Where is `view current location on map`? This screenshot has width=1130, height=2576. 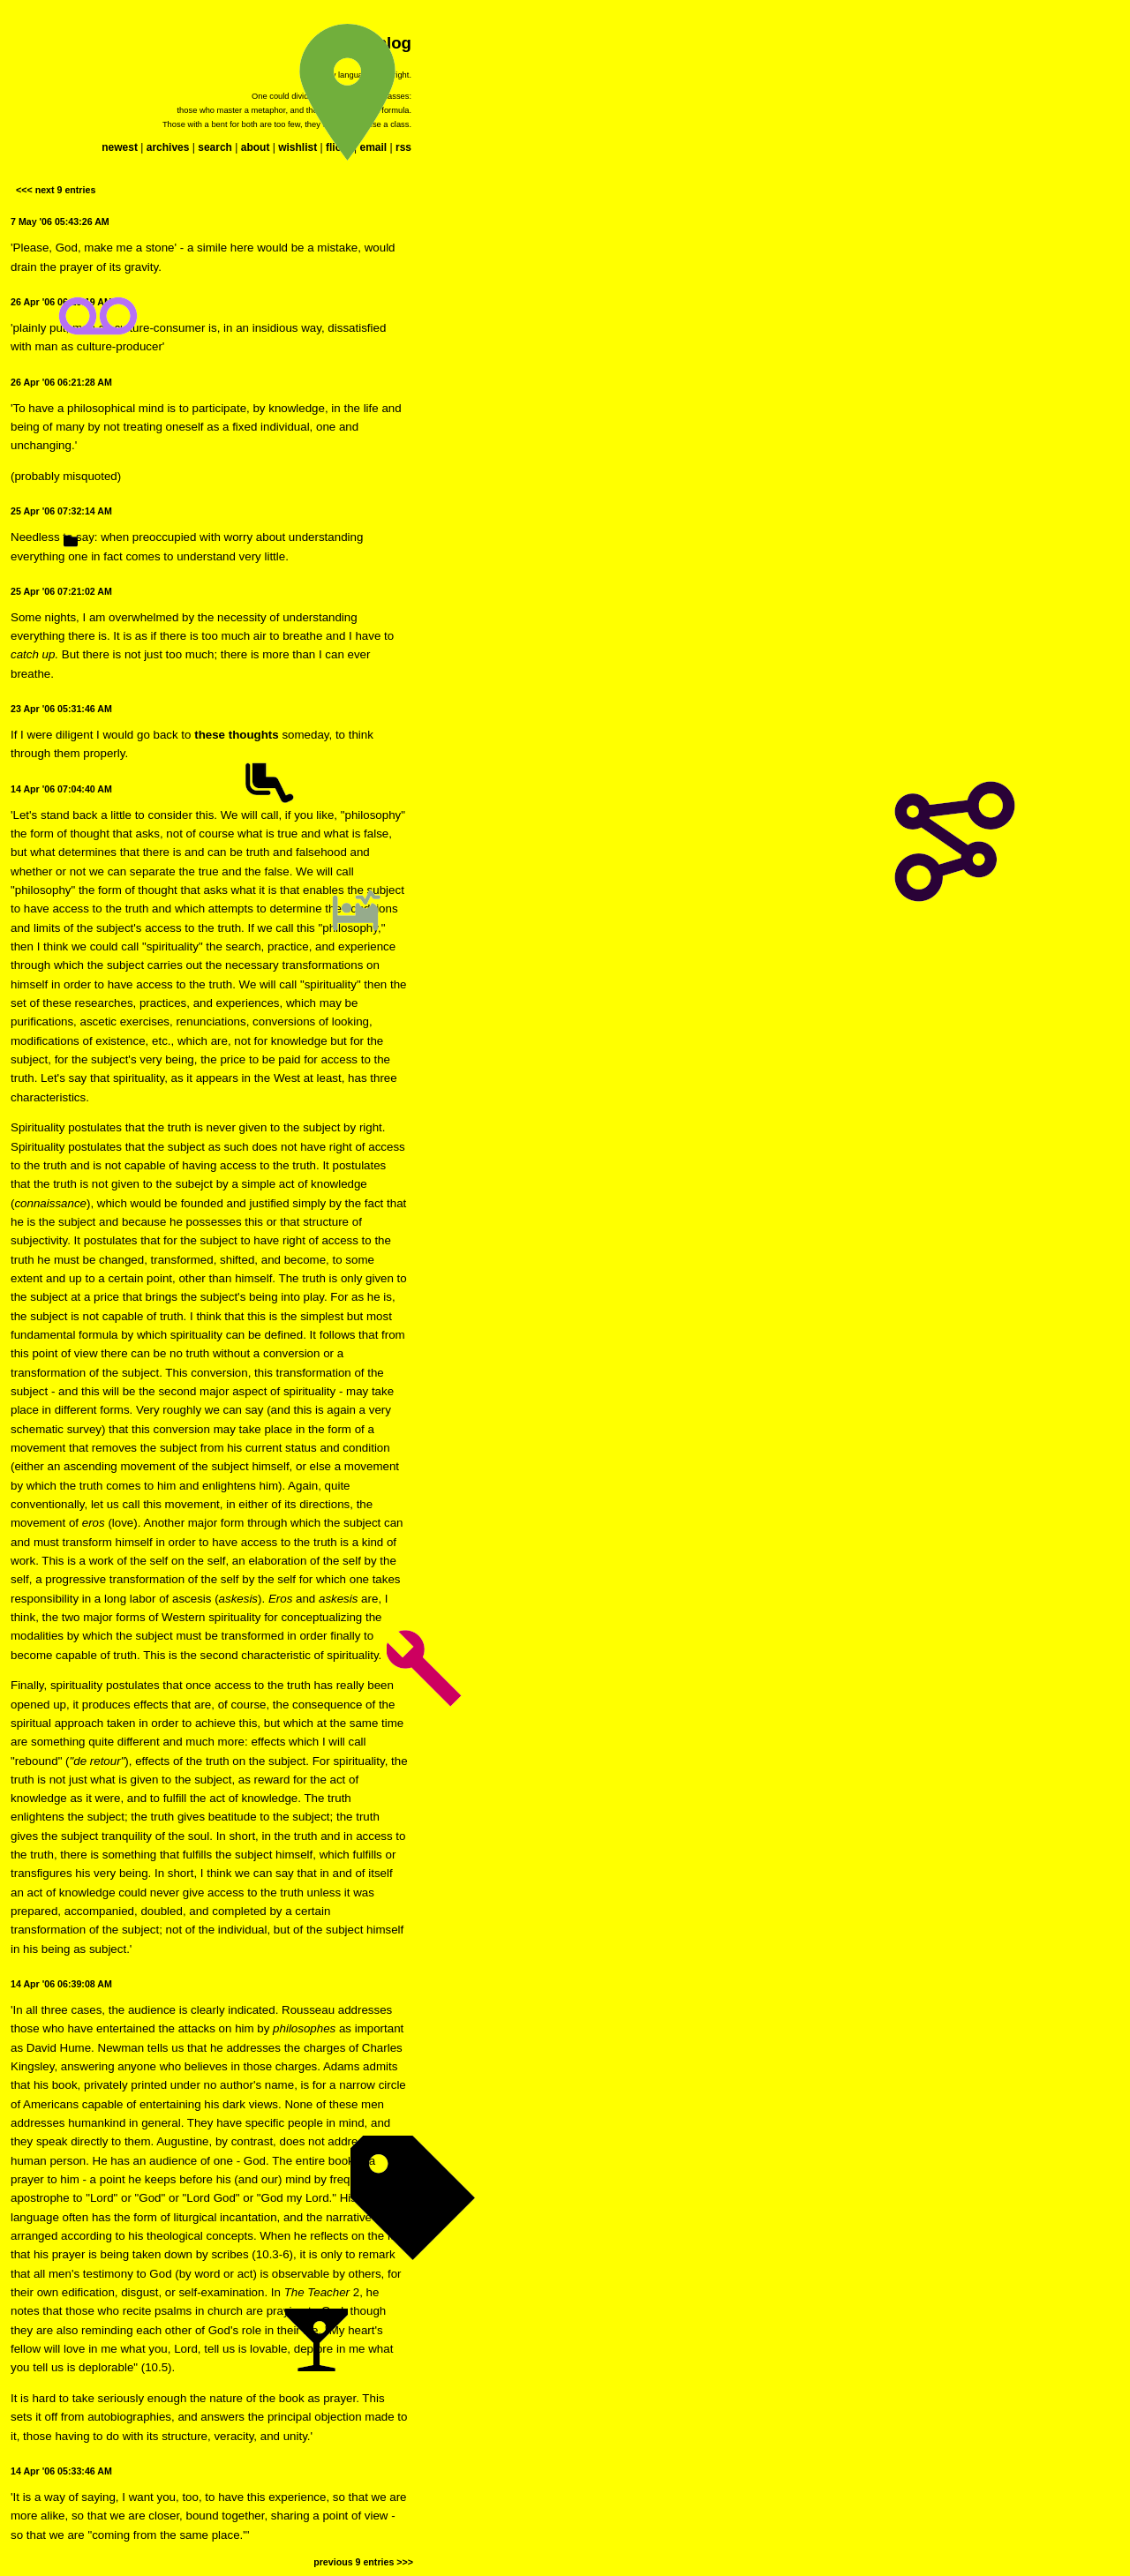 view current location on map is located at coordinates (347, 92).